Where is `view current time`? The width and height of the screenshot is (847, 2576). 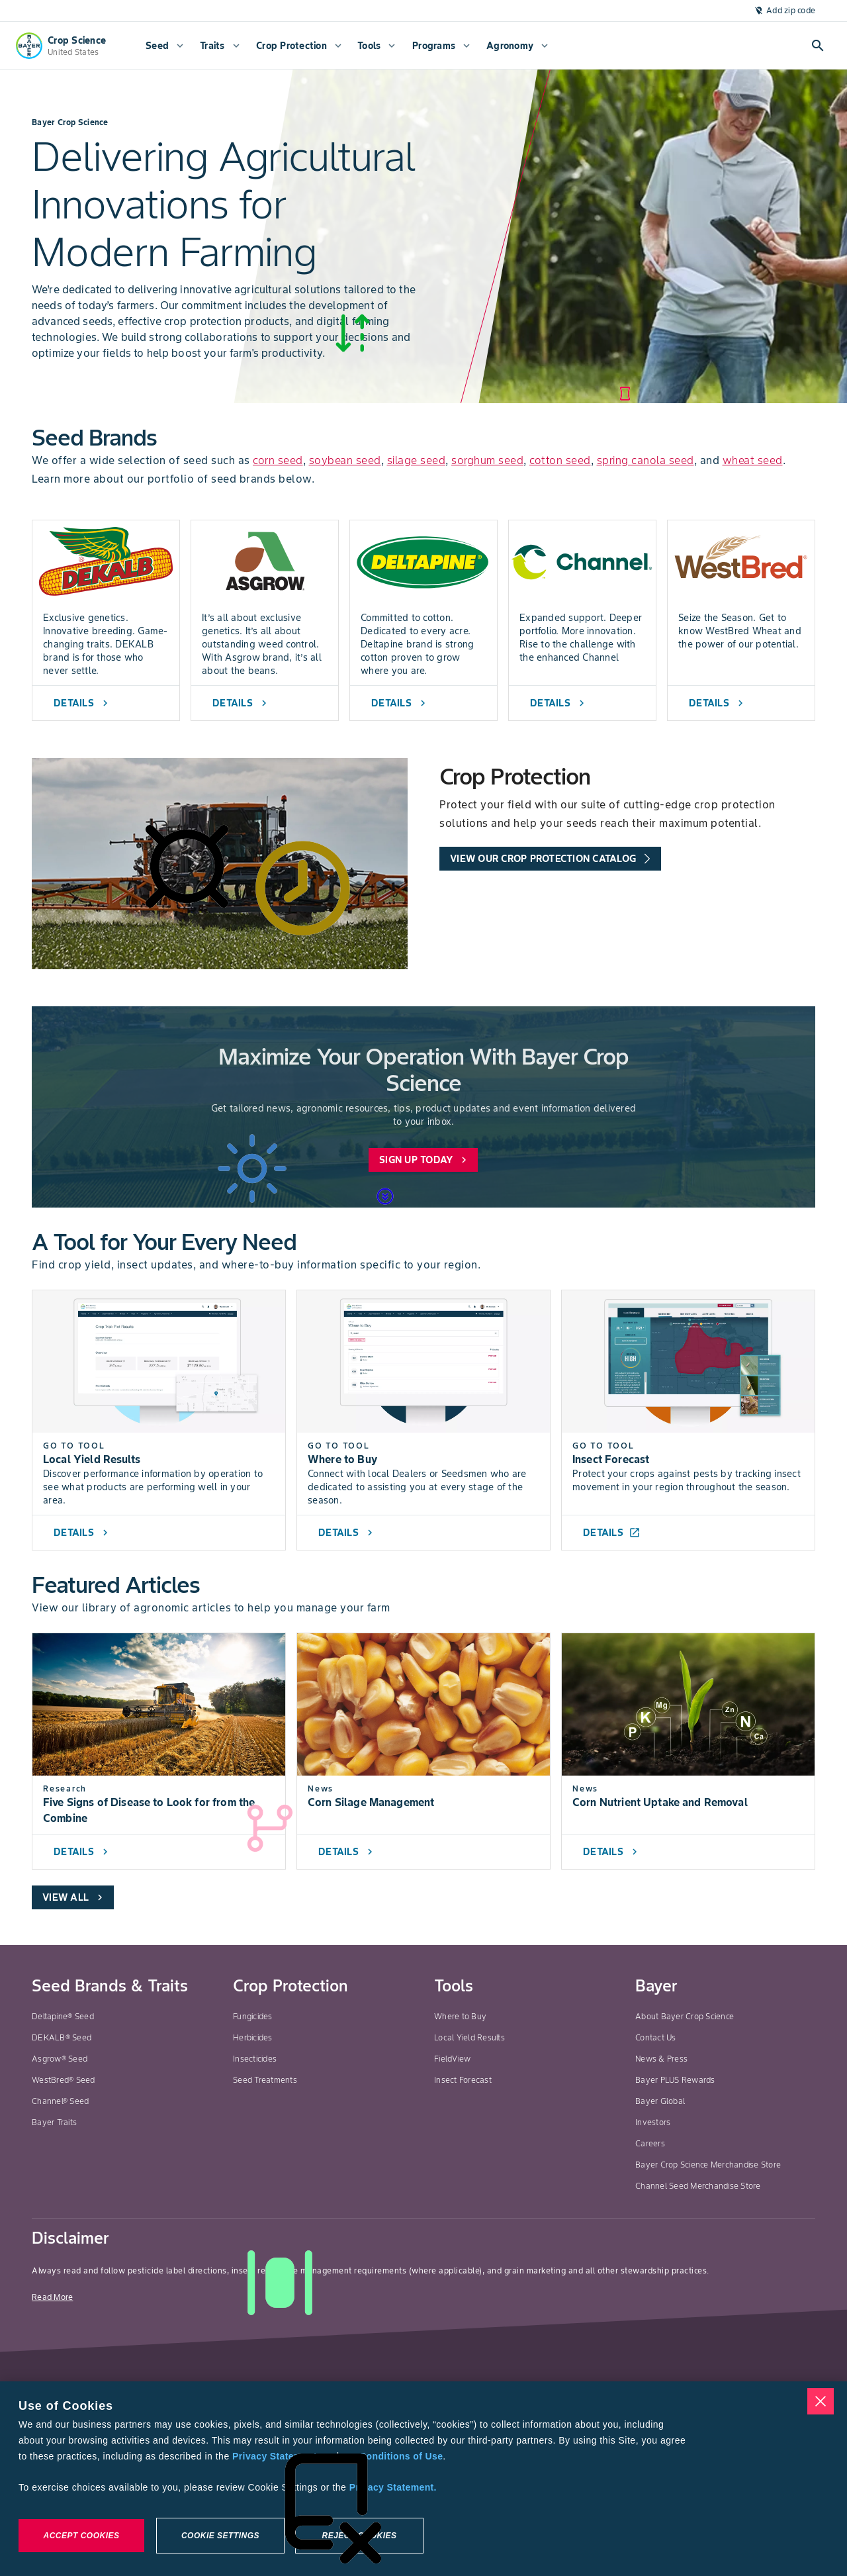
view current time is located at coordinates (302, 888).